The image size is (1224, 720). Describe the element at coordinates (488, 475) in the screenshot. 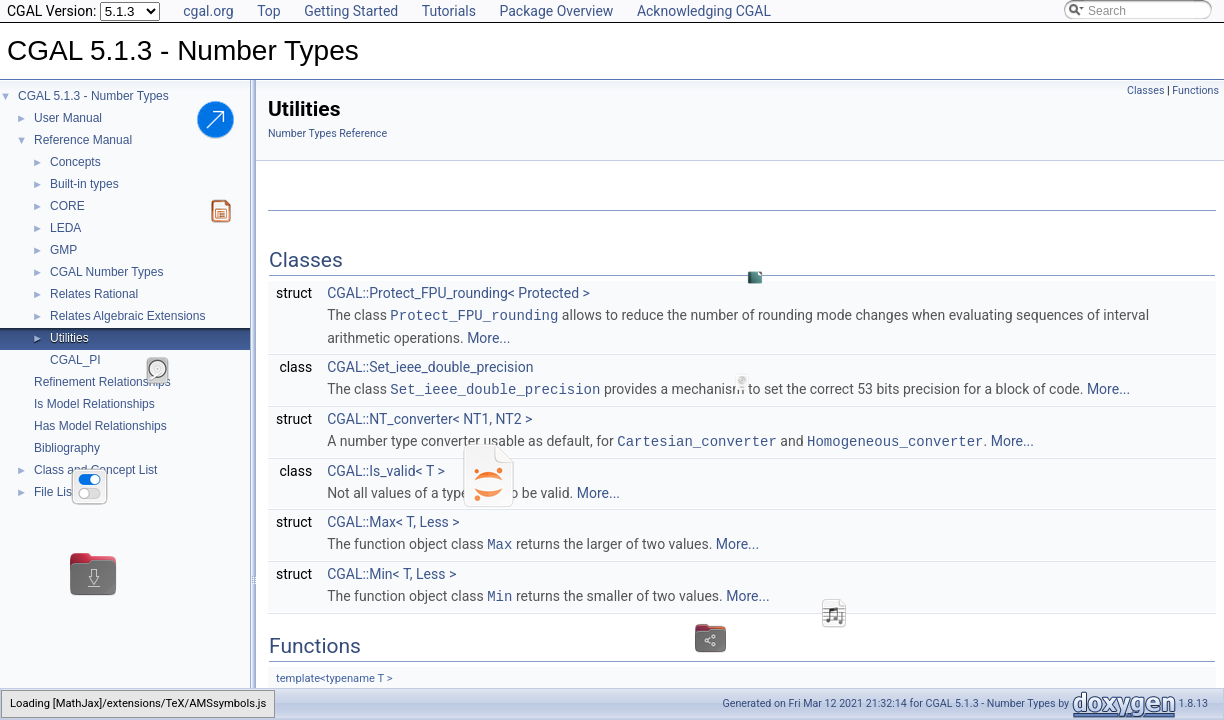

I see `jupyter notebook file` at that location.